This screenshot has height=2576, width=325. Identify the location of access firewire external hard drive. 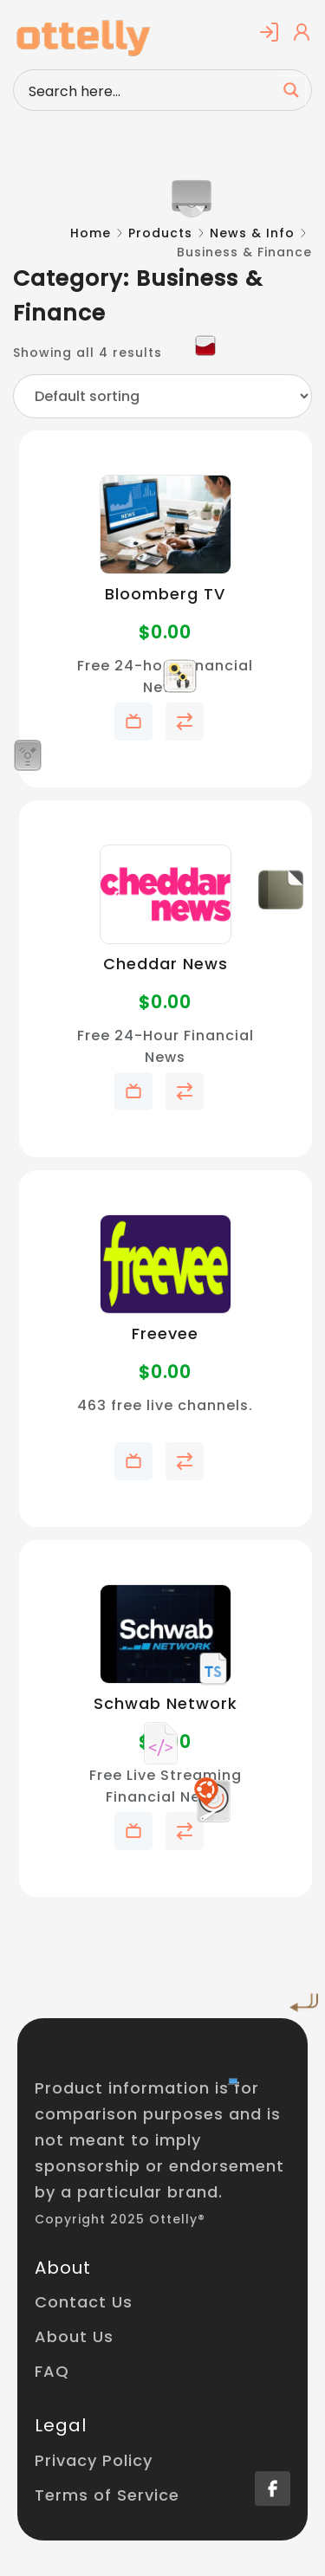
(28, 755).